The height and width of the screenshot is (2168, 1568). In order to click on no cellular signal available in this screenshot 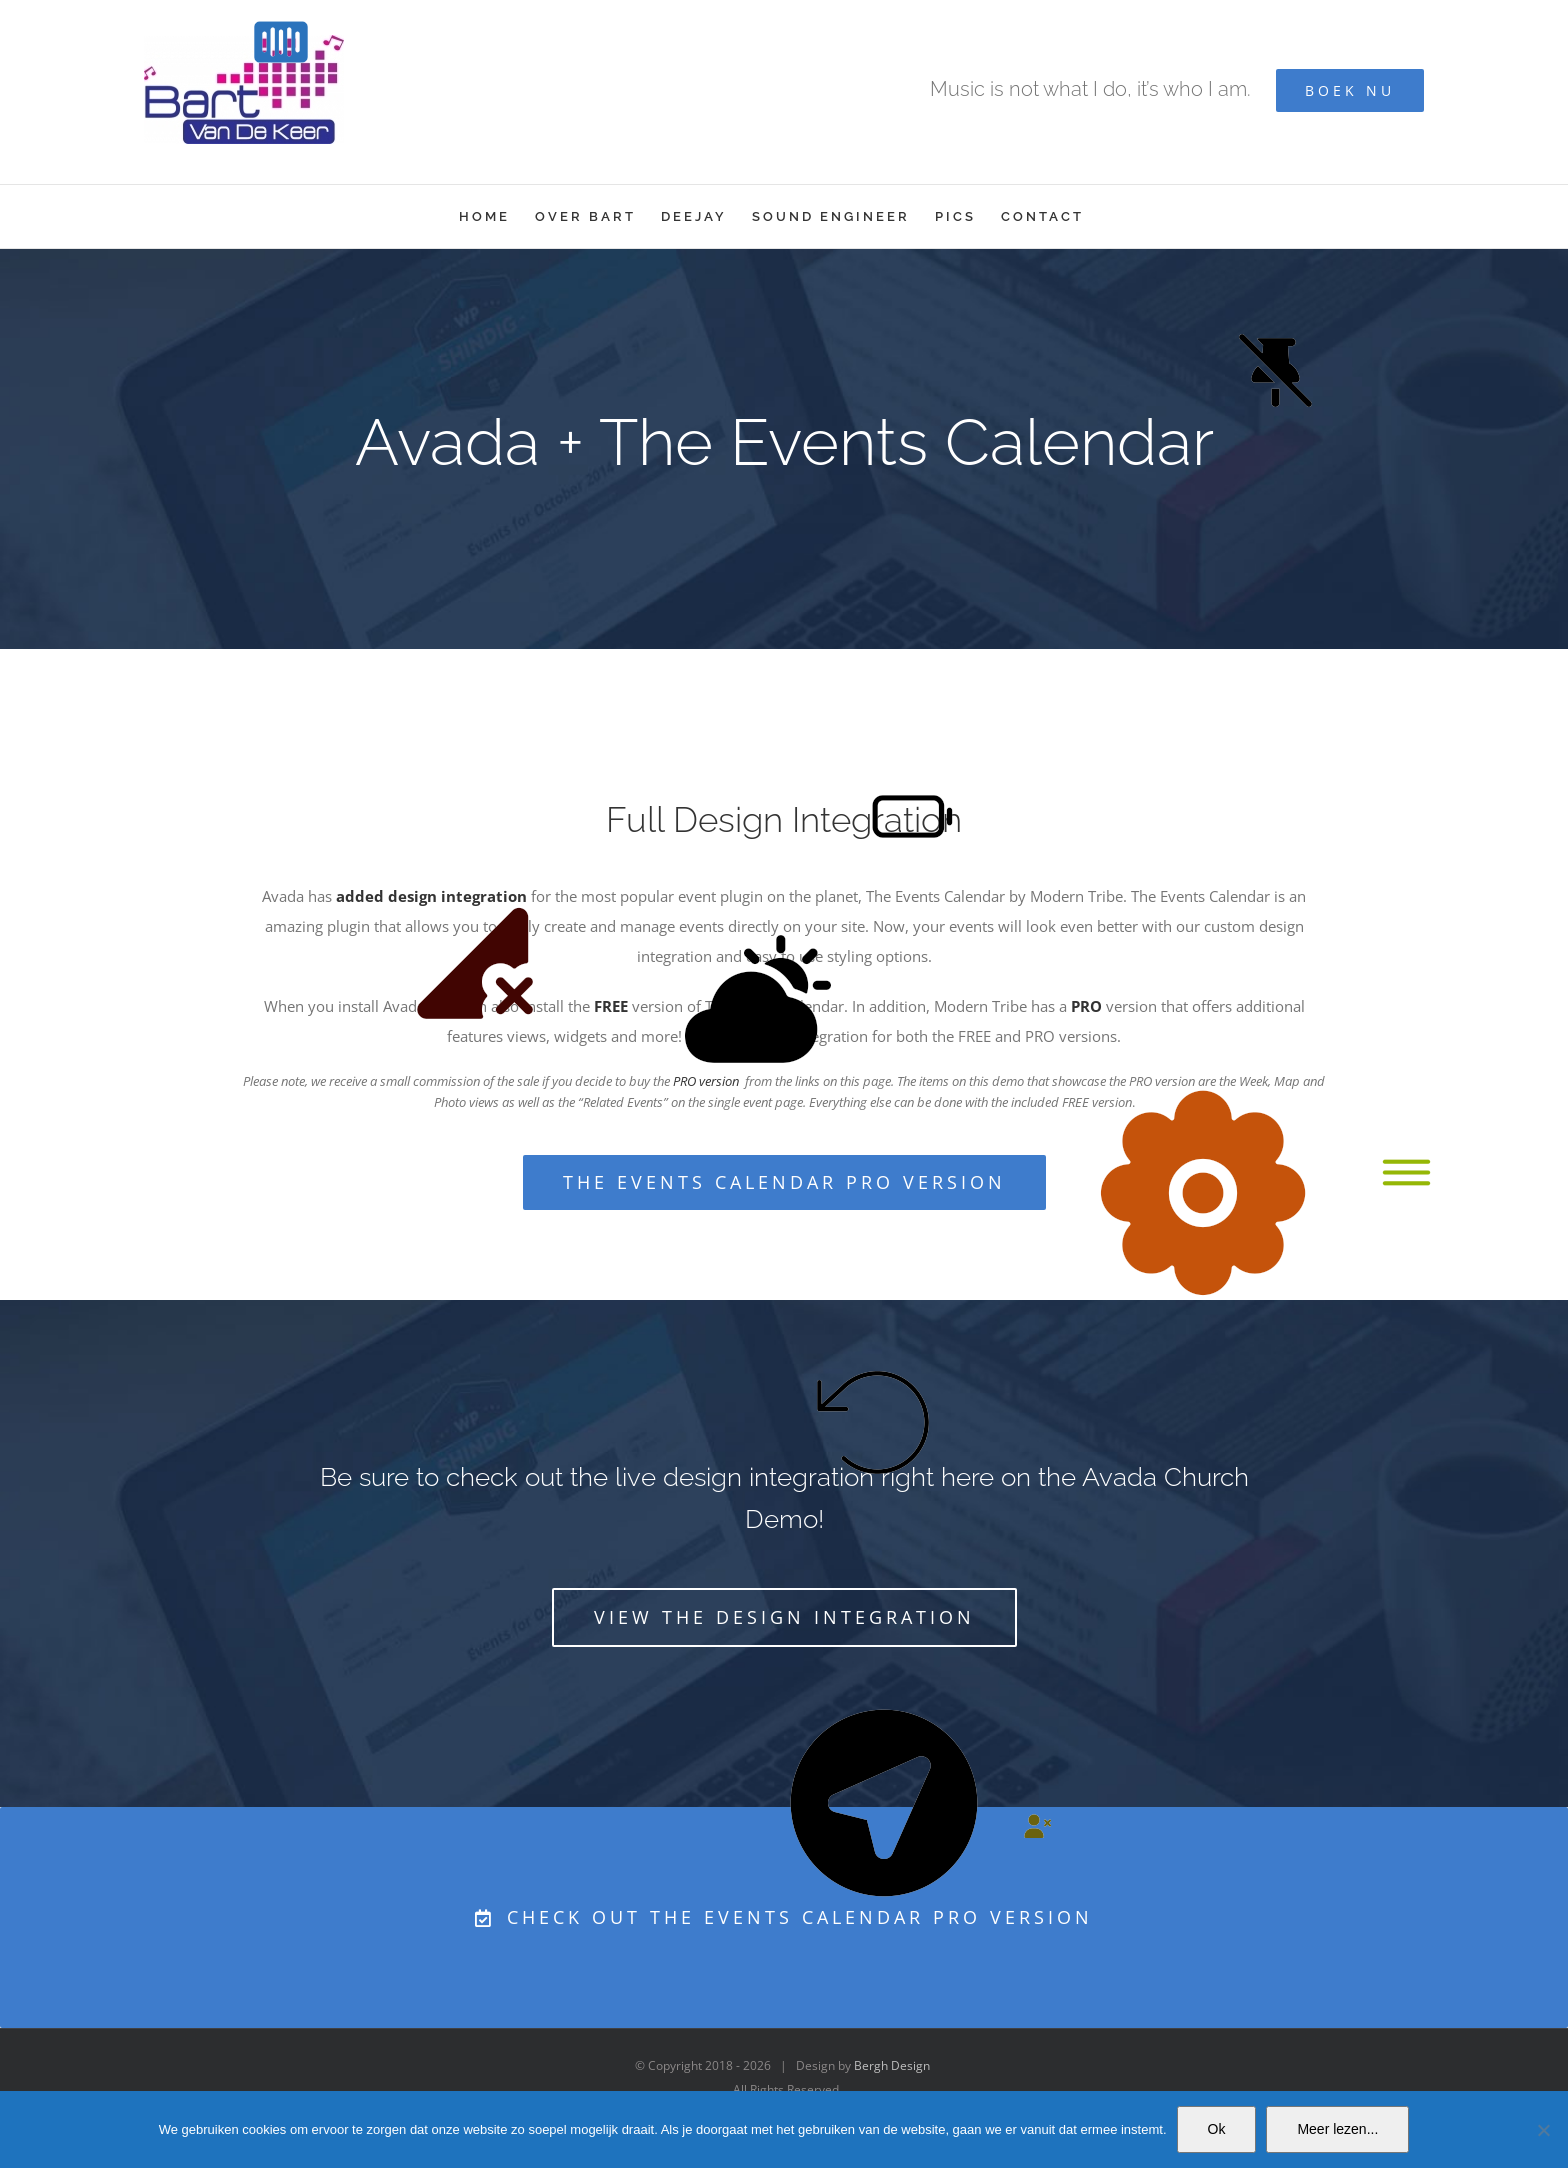, I will do `click(482, 968)`.